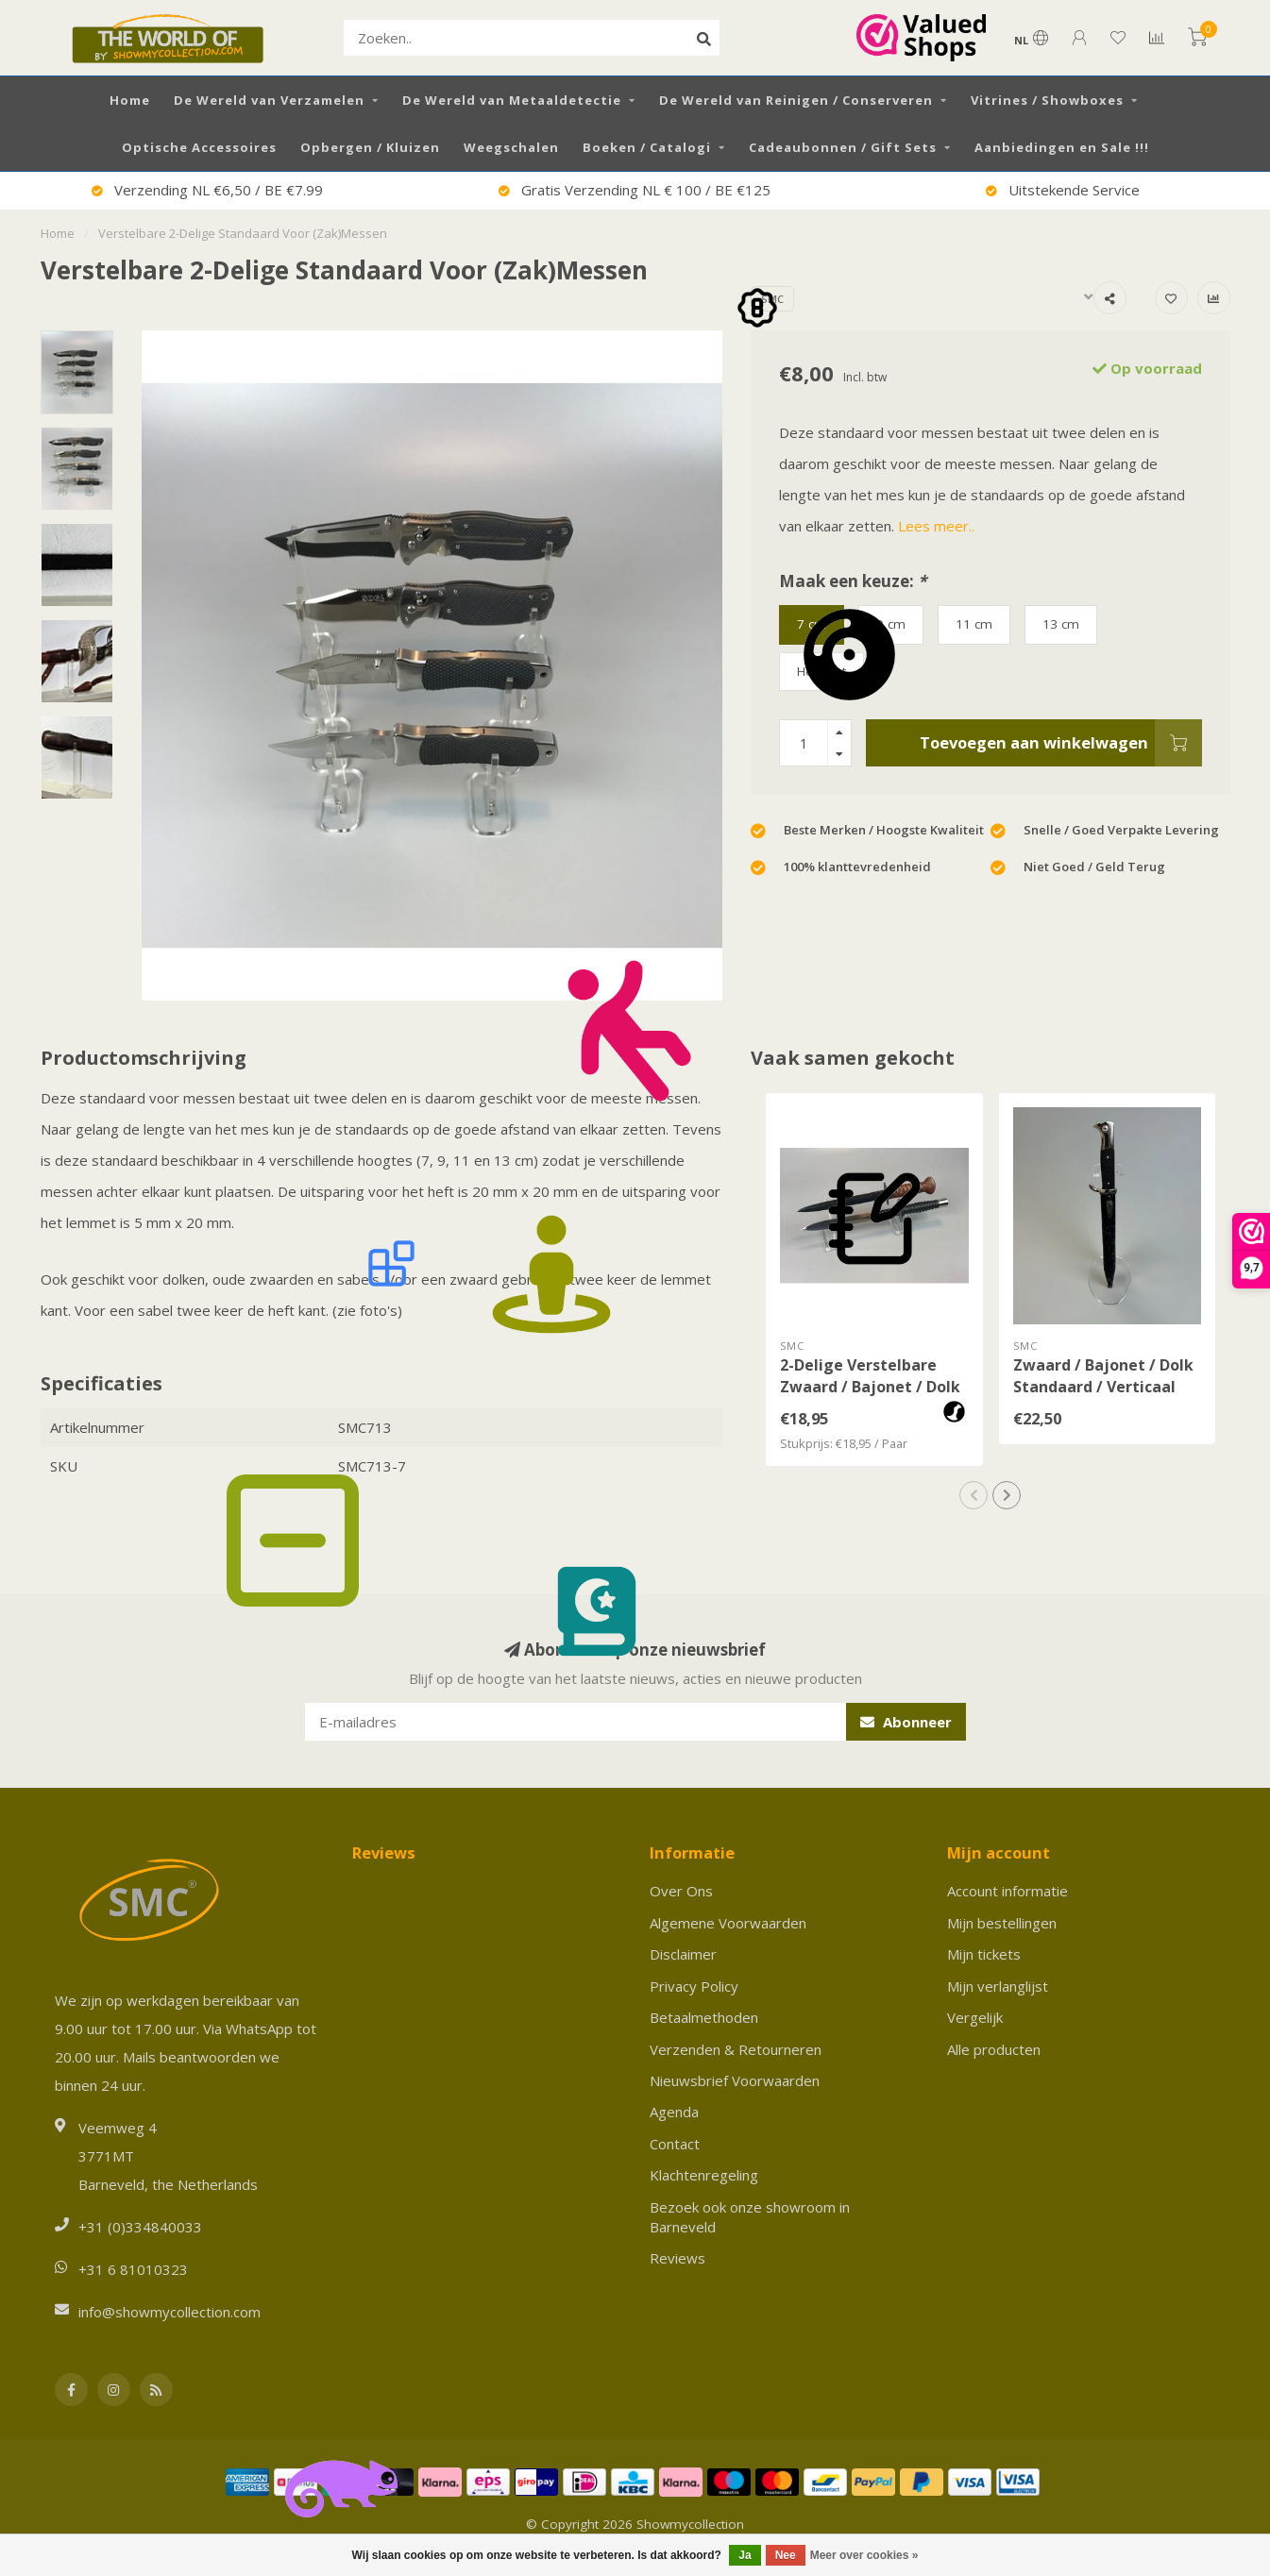  I want to click on collapse or minimize a section, so click(293, 1541).